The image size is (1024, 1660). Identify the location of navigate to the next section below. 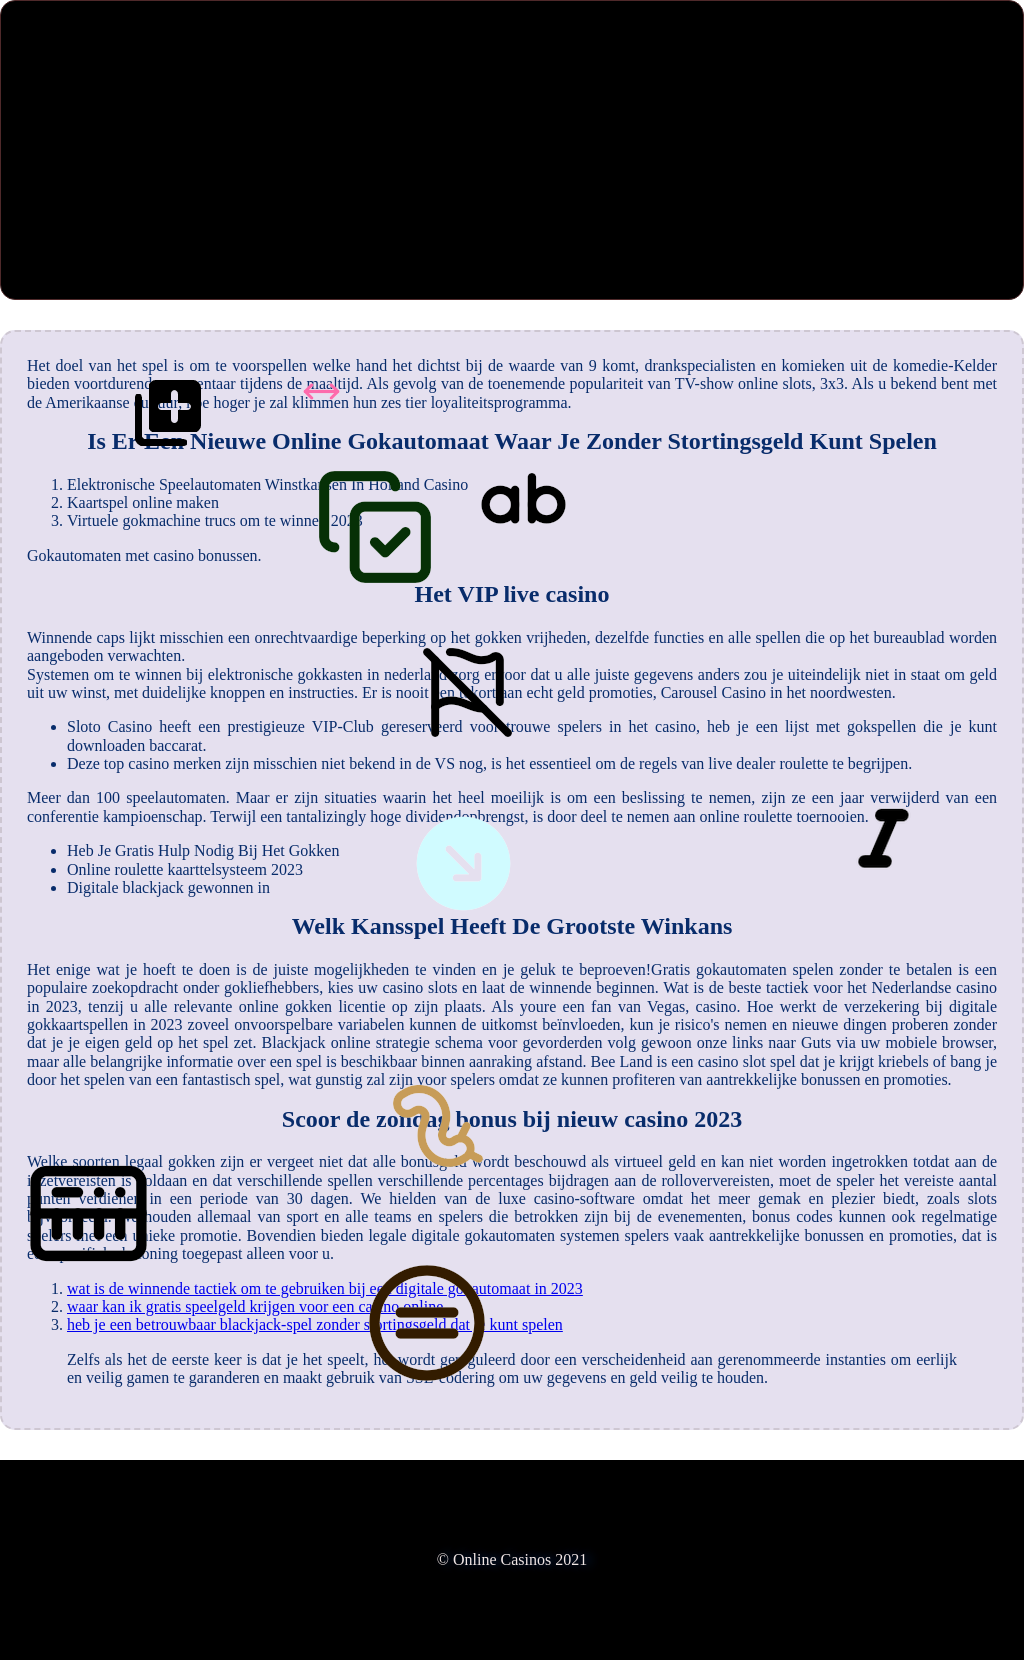
(463, 863).